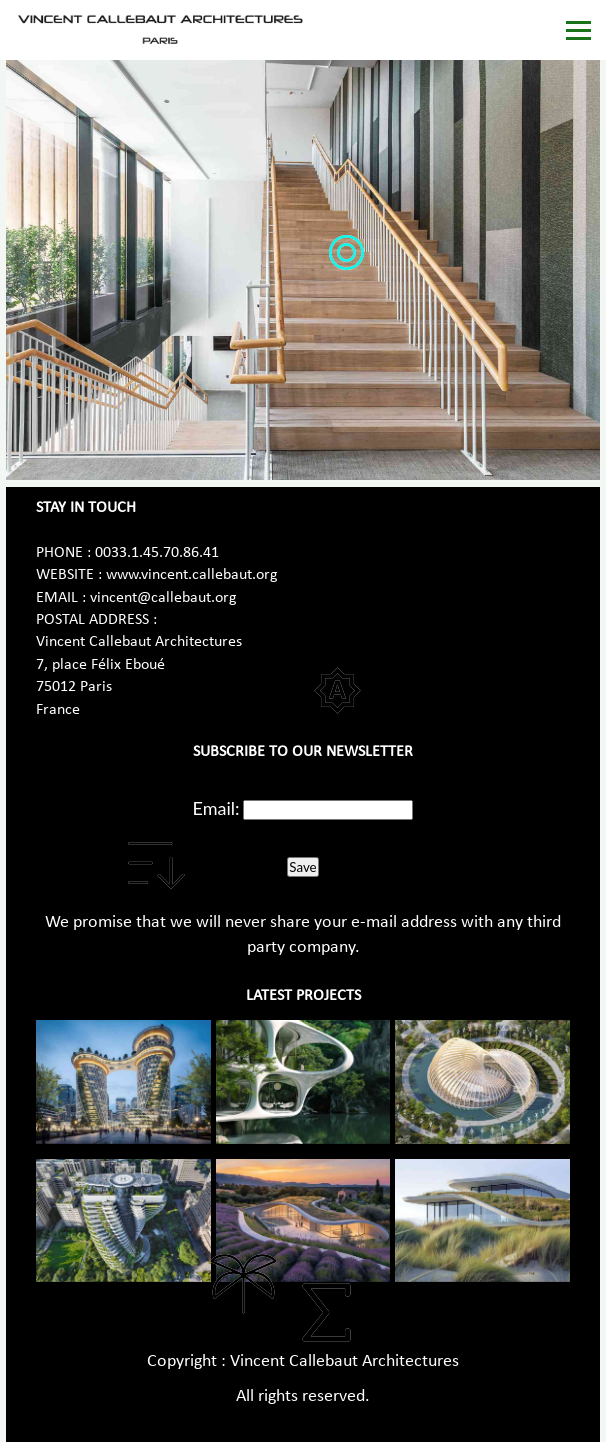 This screenshot has width=606, height=1442. I want to click on sort items in ascending order, so click(154, 863).